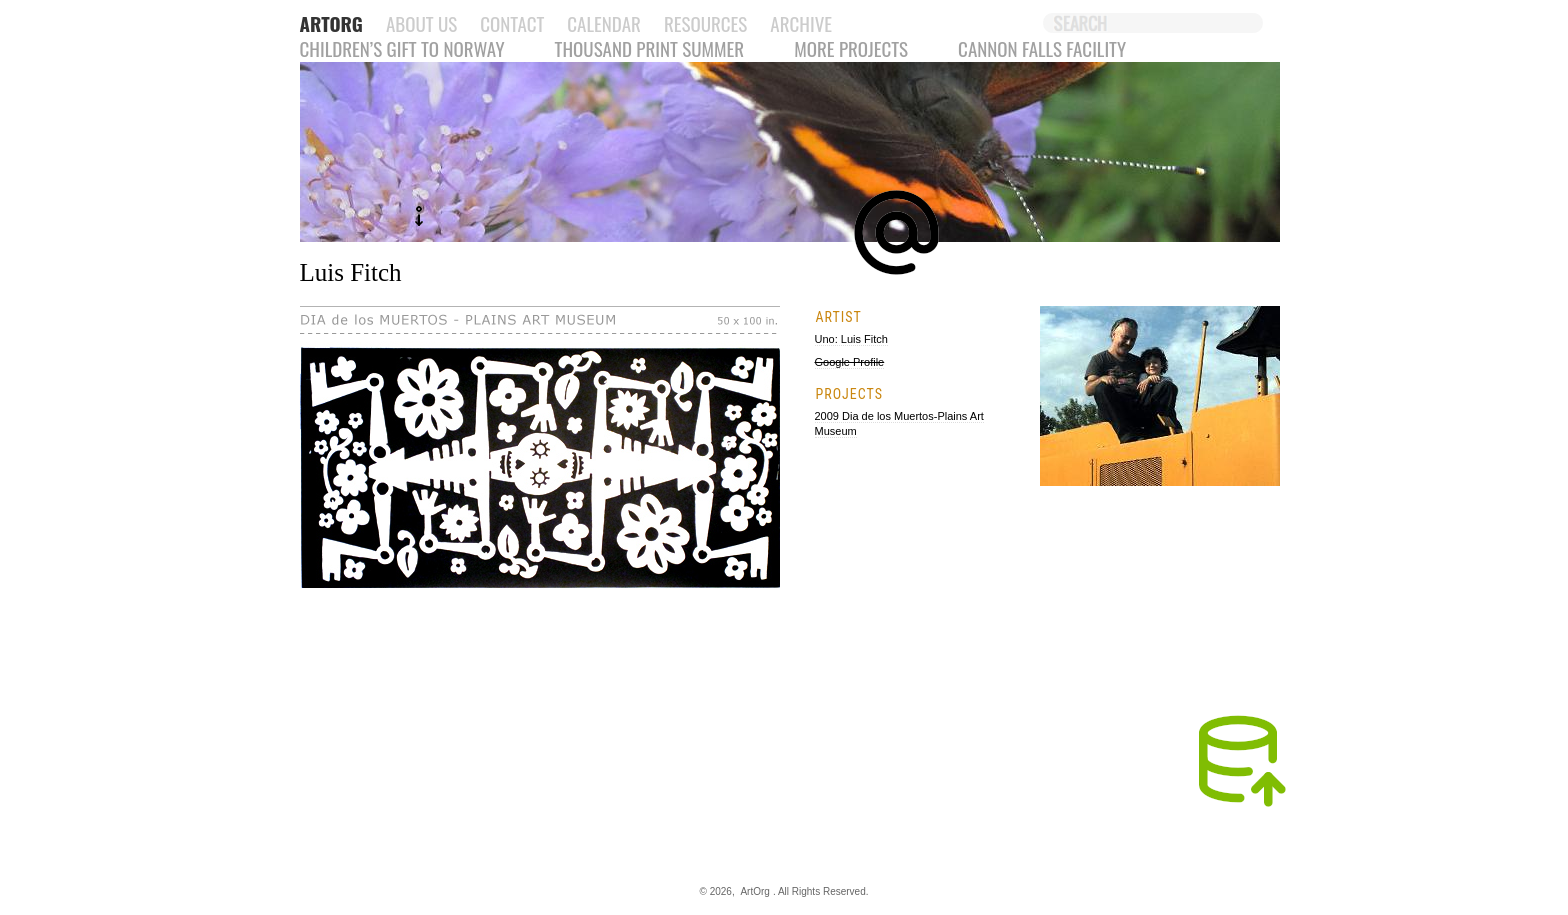 The width and height of the screenshot is (1568, 915). Describe the element at coordinates (896, 232) in the screenshot. I see `mention a user in a post or comment` at that location.